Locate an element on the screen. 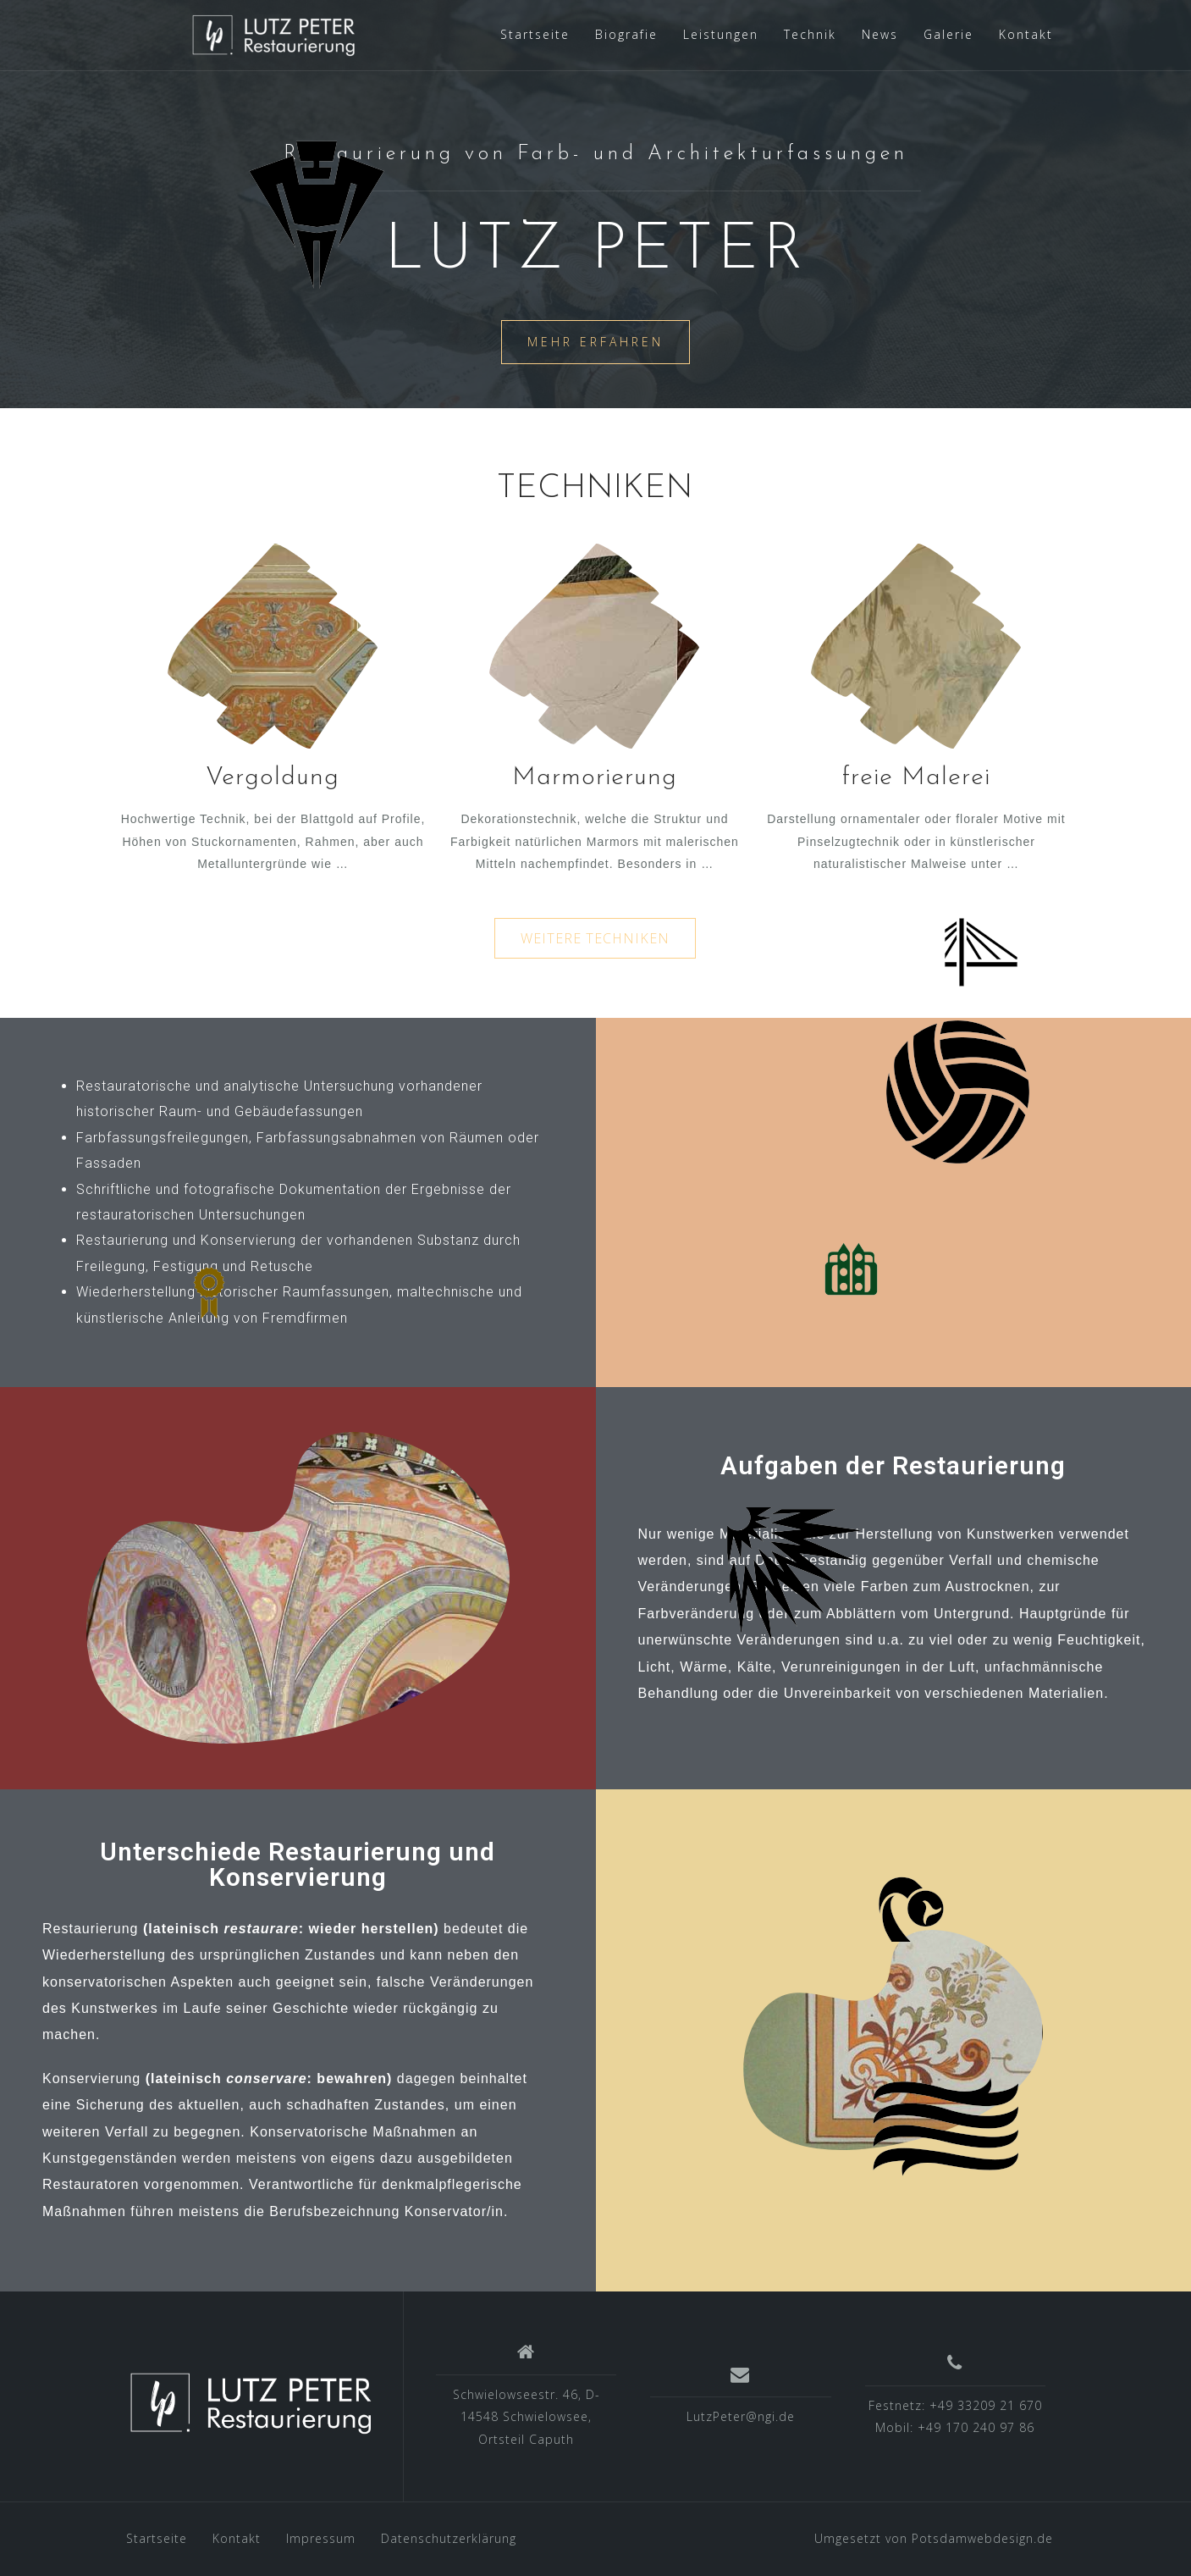 The height and width of the screenshot is (2576, 1191). decorative abstract building or castle icon is located at coordinates (851, 1269).